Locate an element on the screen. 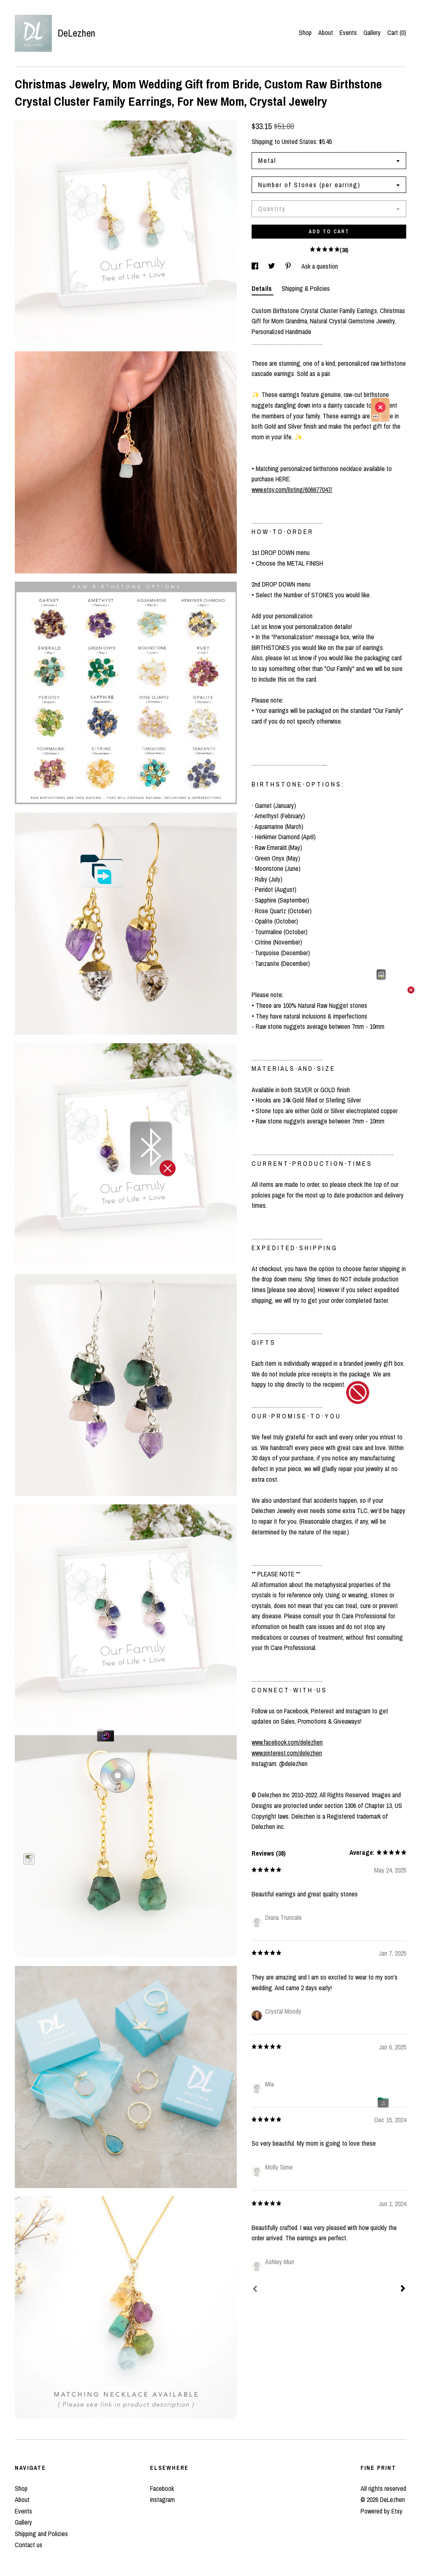 The image size is (421, 2576). bluetooth is currently disabled is located at coordinates (151, 1148).